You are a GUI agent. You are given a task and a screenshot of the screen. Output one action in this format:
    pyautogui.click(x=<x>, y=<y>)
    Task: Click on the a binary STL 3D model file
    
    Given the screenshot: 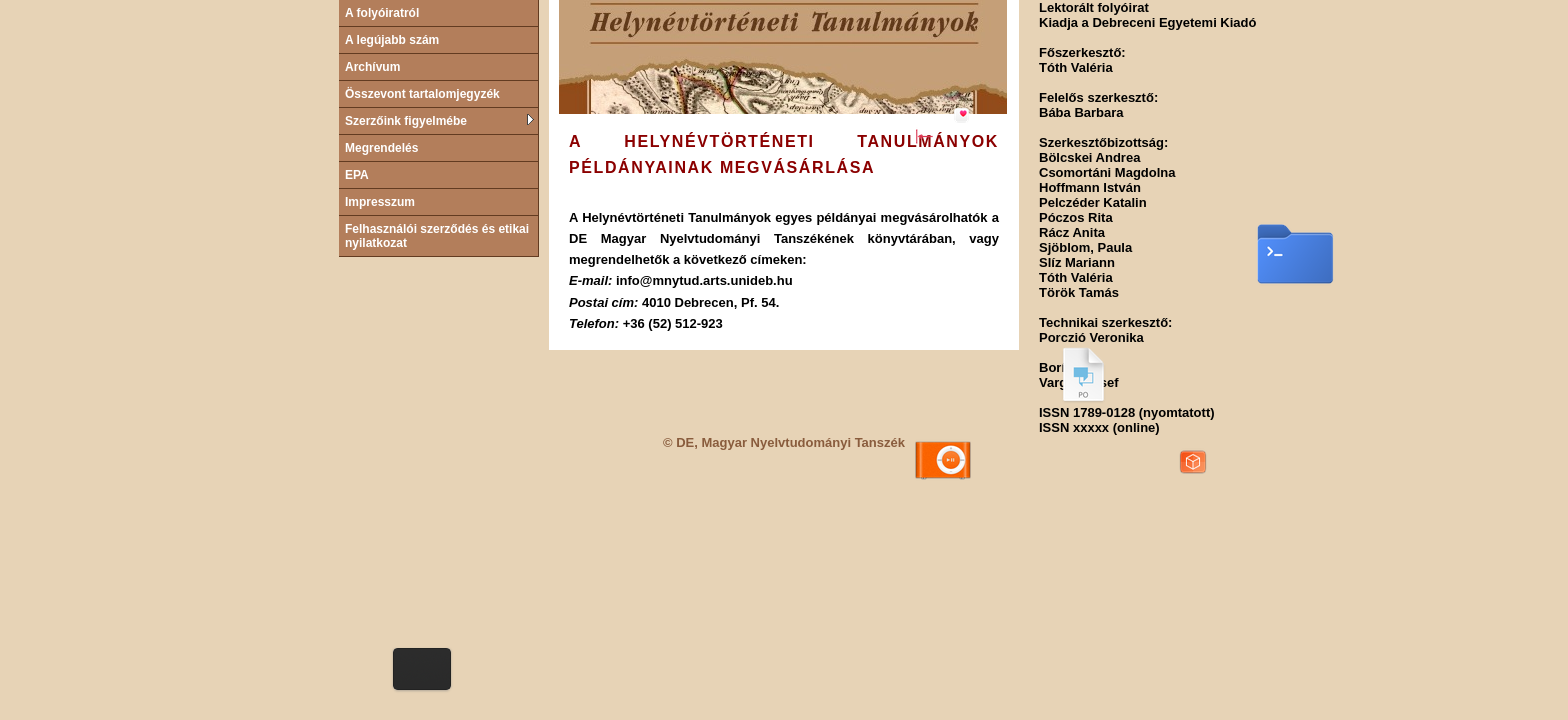 What is the action you would take?
    pyautogui.click(x=1193, y=461)
    